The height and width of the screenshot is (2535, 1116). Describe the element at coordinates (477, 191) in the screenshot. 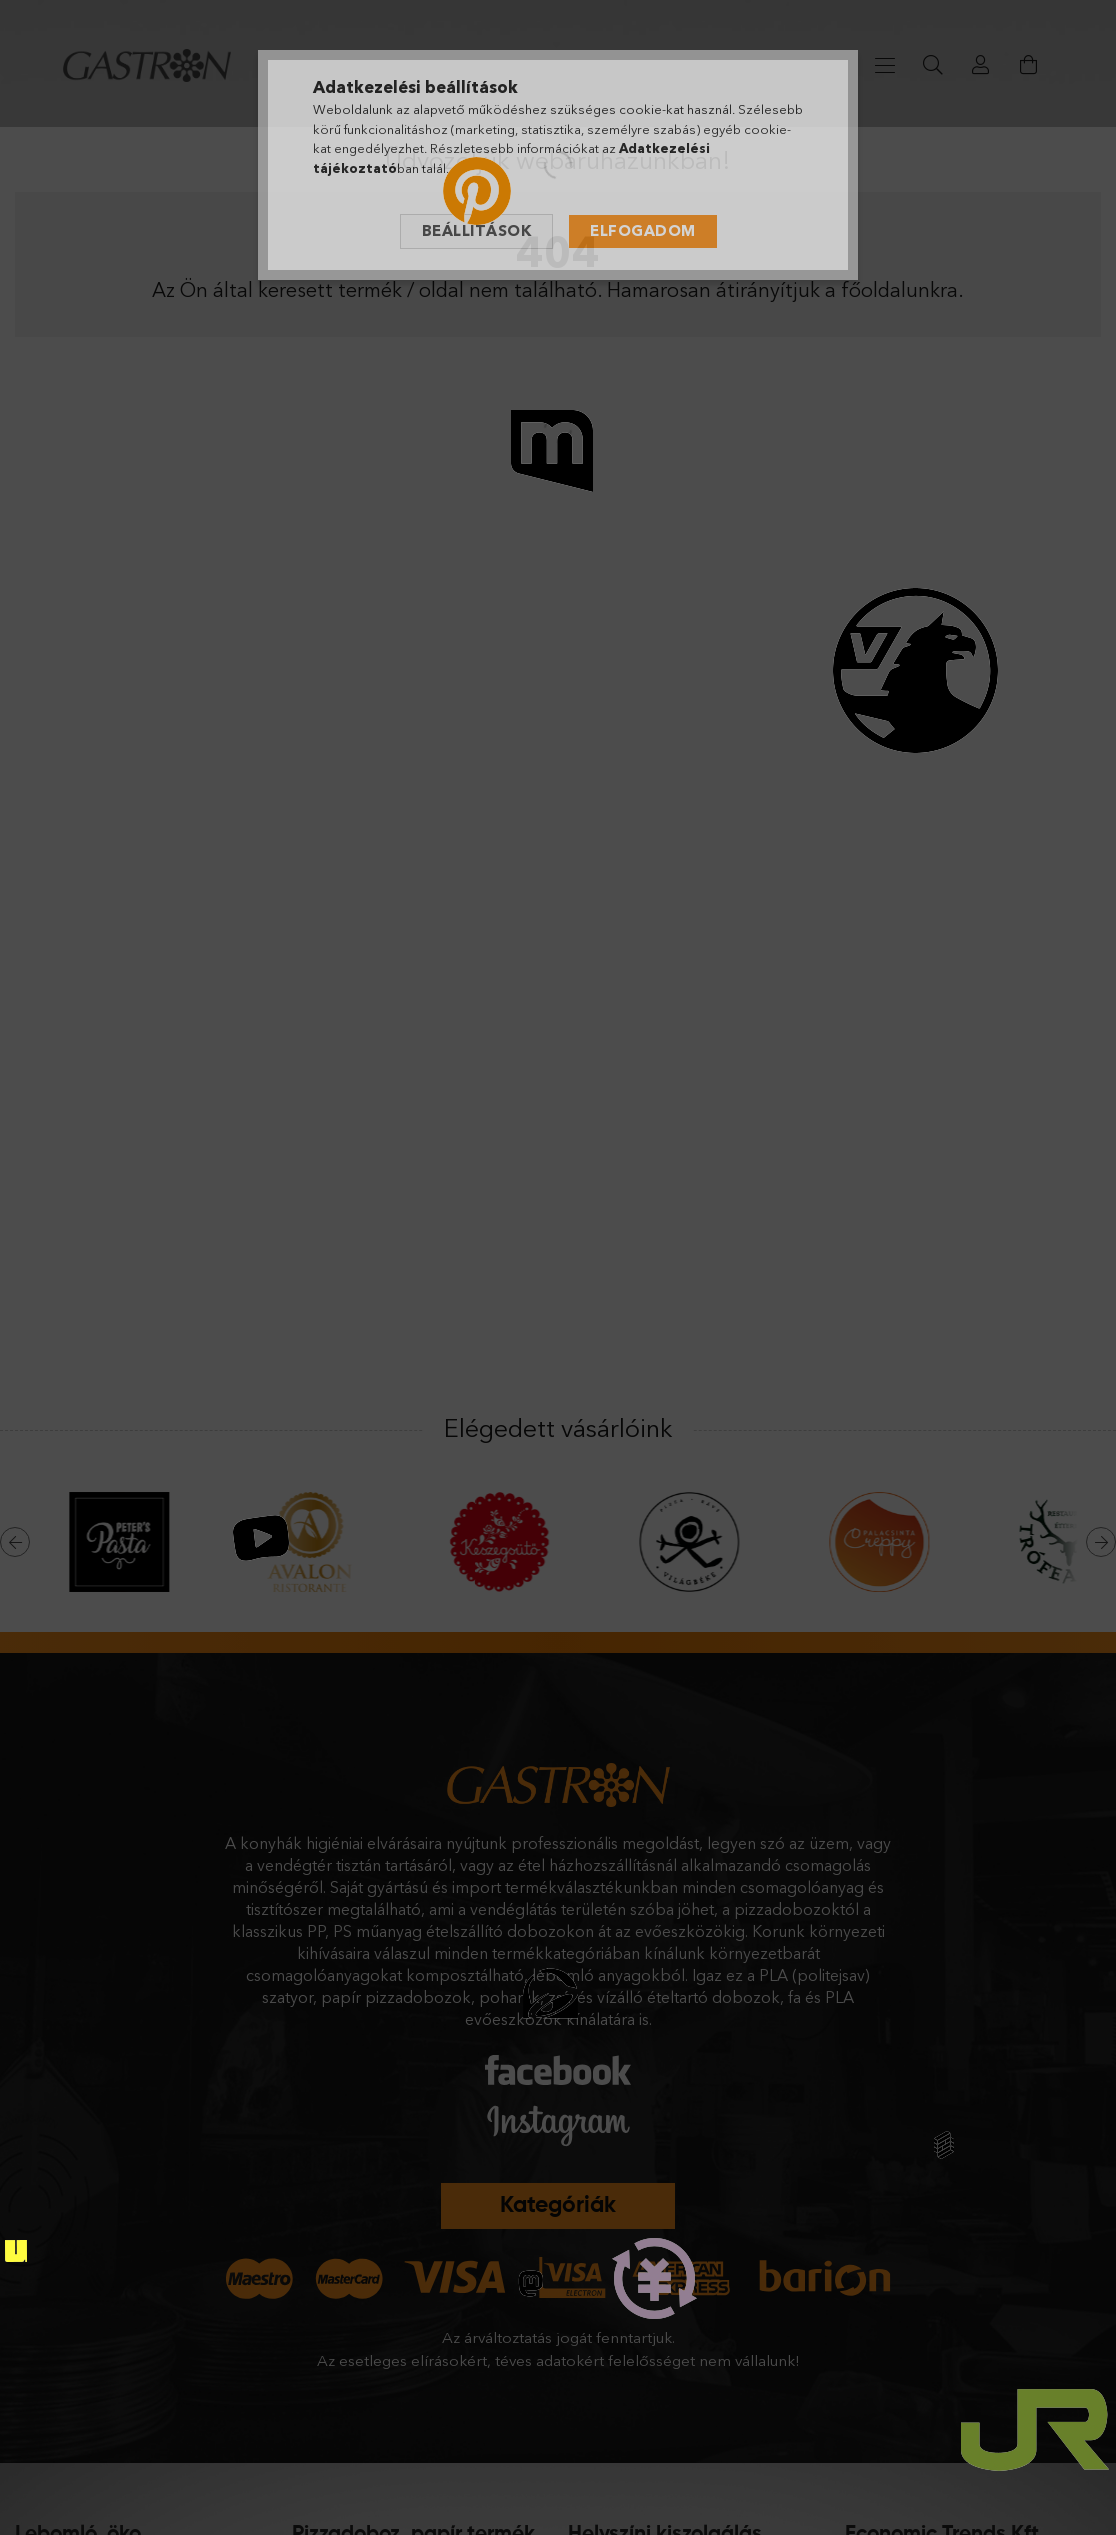

I see `open Pinterest app` at that location.